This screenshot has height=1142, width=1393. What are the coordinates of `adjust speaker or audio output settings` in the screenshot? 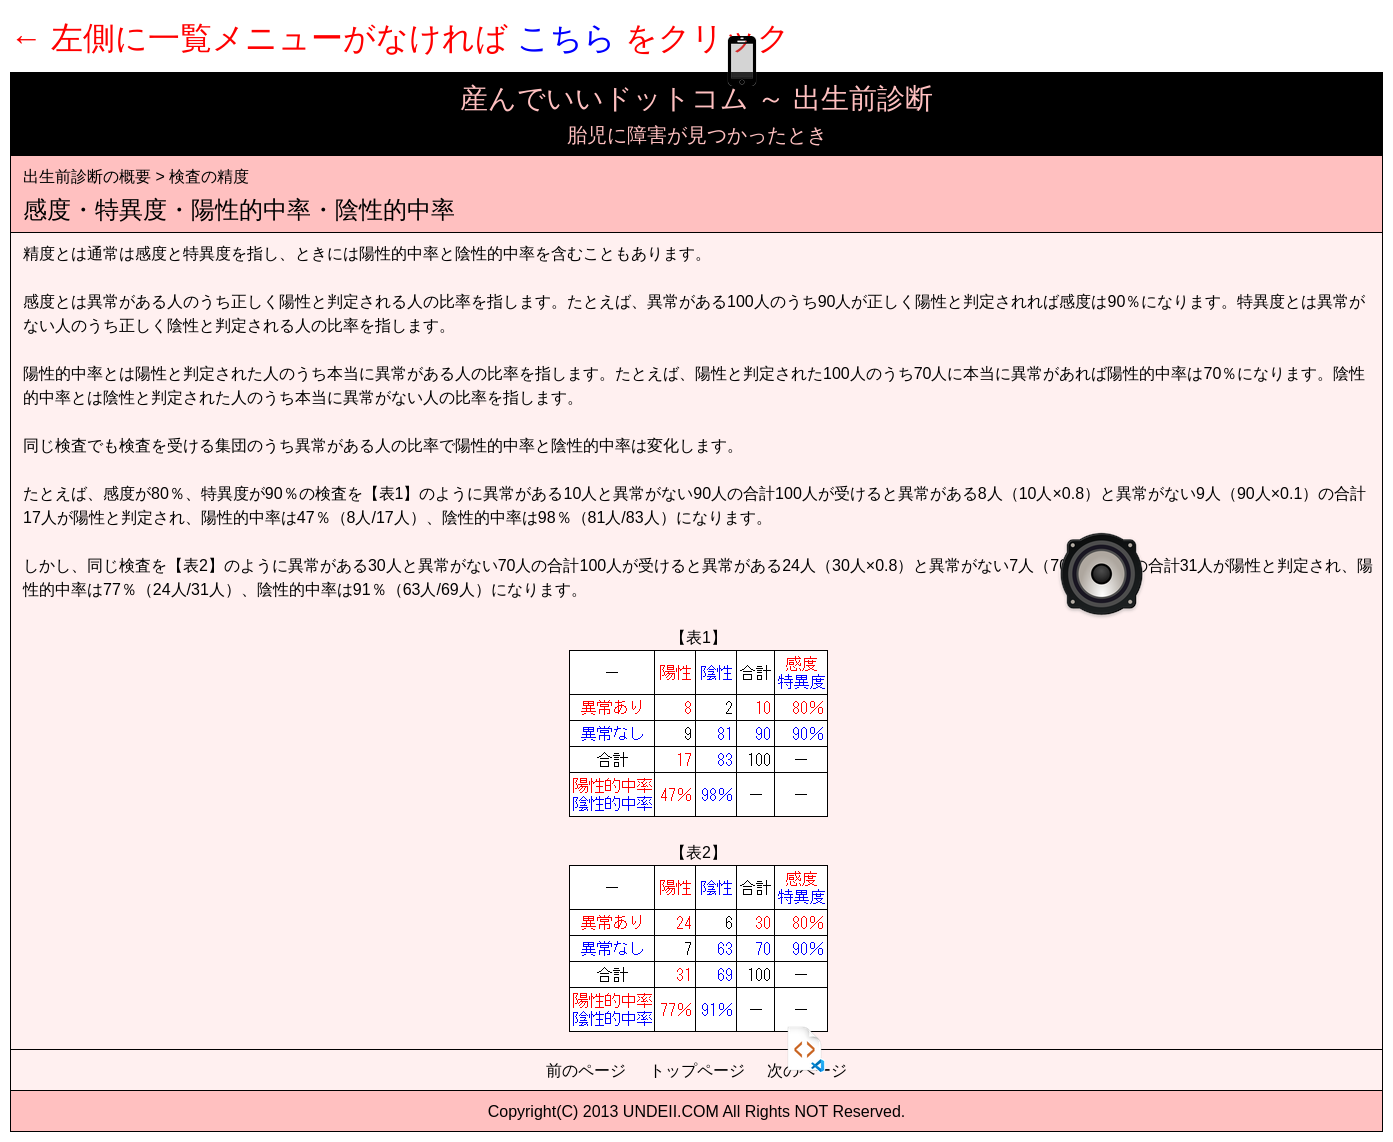 It's located at (1101, 573).